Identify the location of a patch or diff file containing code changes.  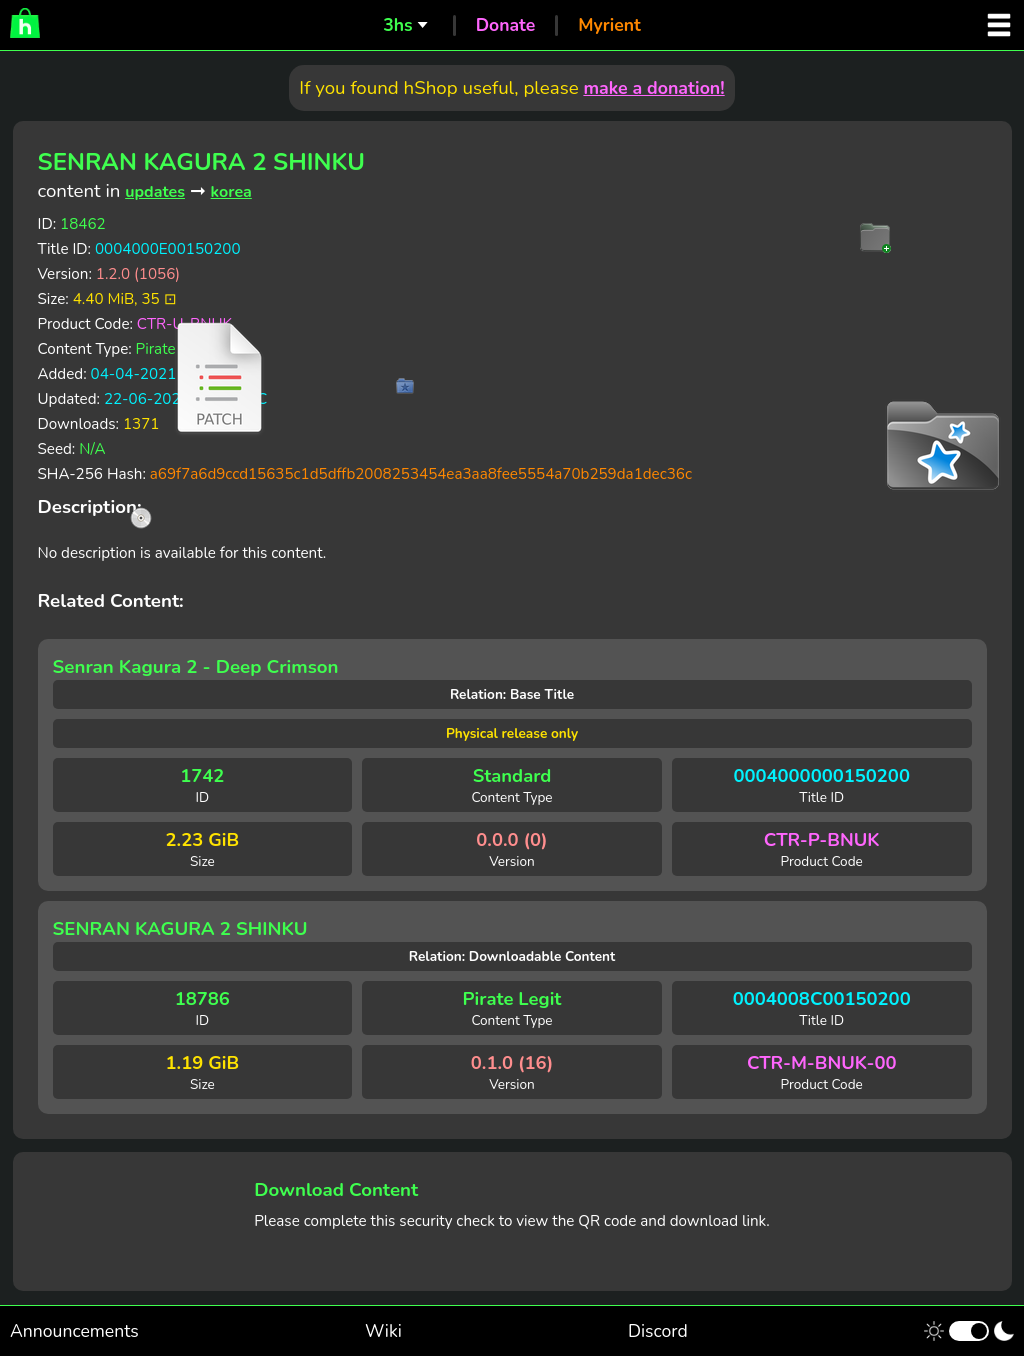
(219, 379).